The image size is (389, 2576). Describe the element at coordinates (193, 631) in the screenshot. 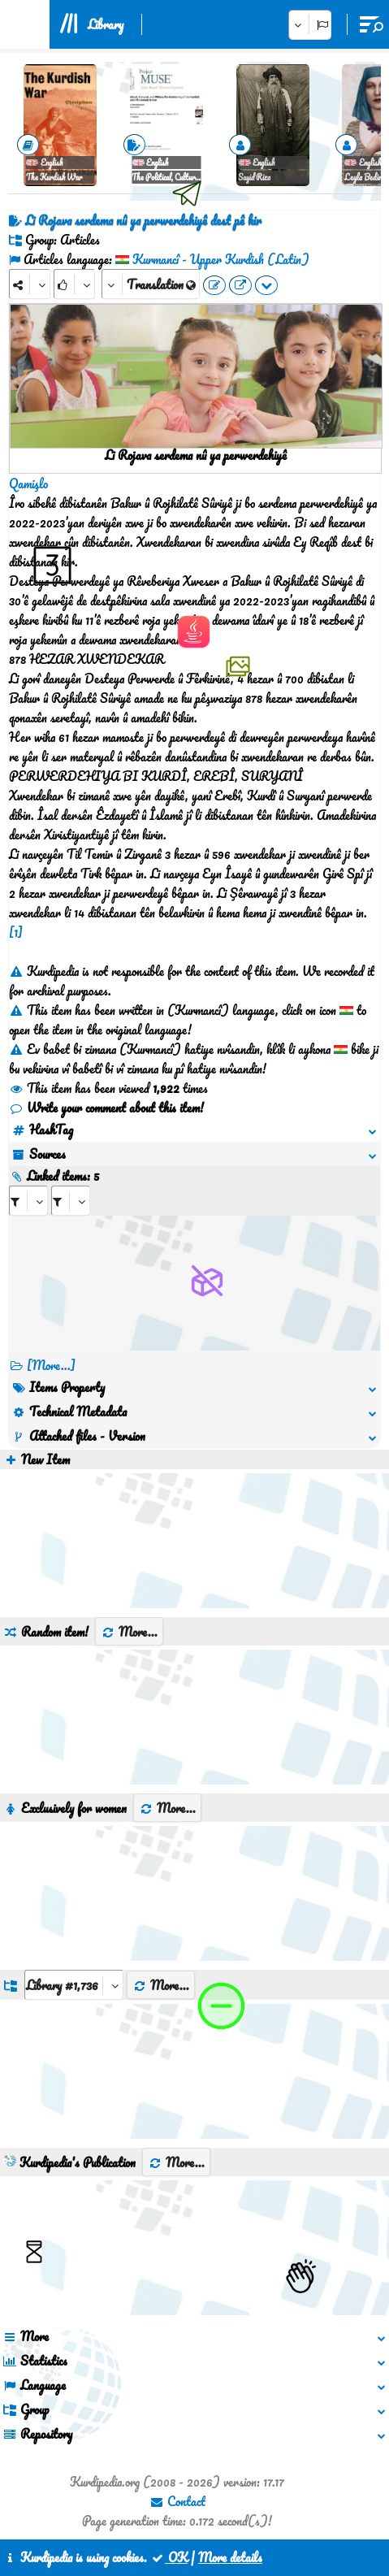

I see `launch java application` at that location.